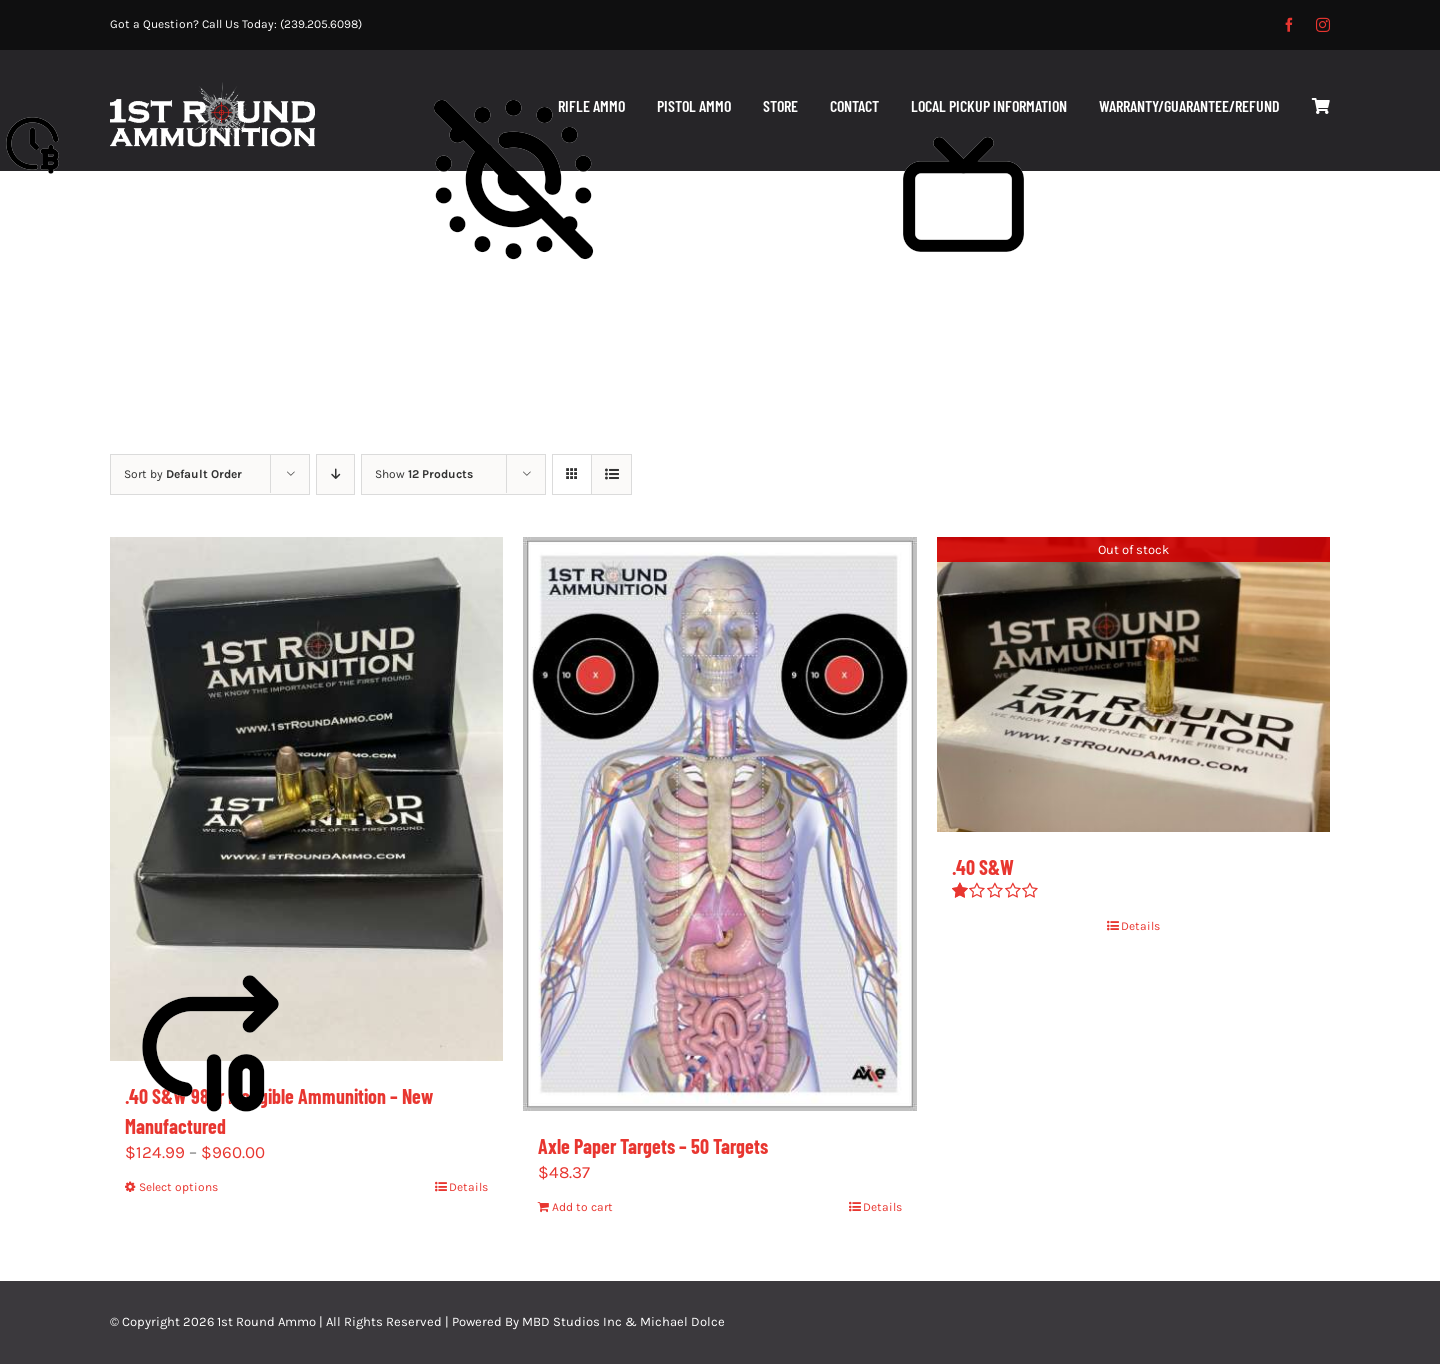 The height and width of the screenshot is (1364, 1440). Describe the element at coordinates (214, 1047) in the screenshot. I see `skip forward 10 seconds` at that location.